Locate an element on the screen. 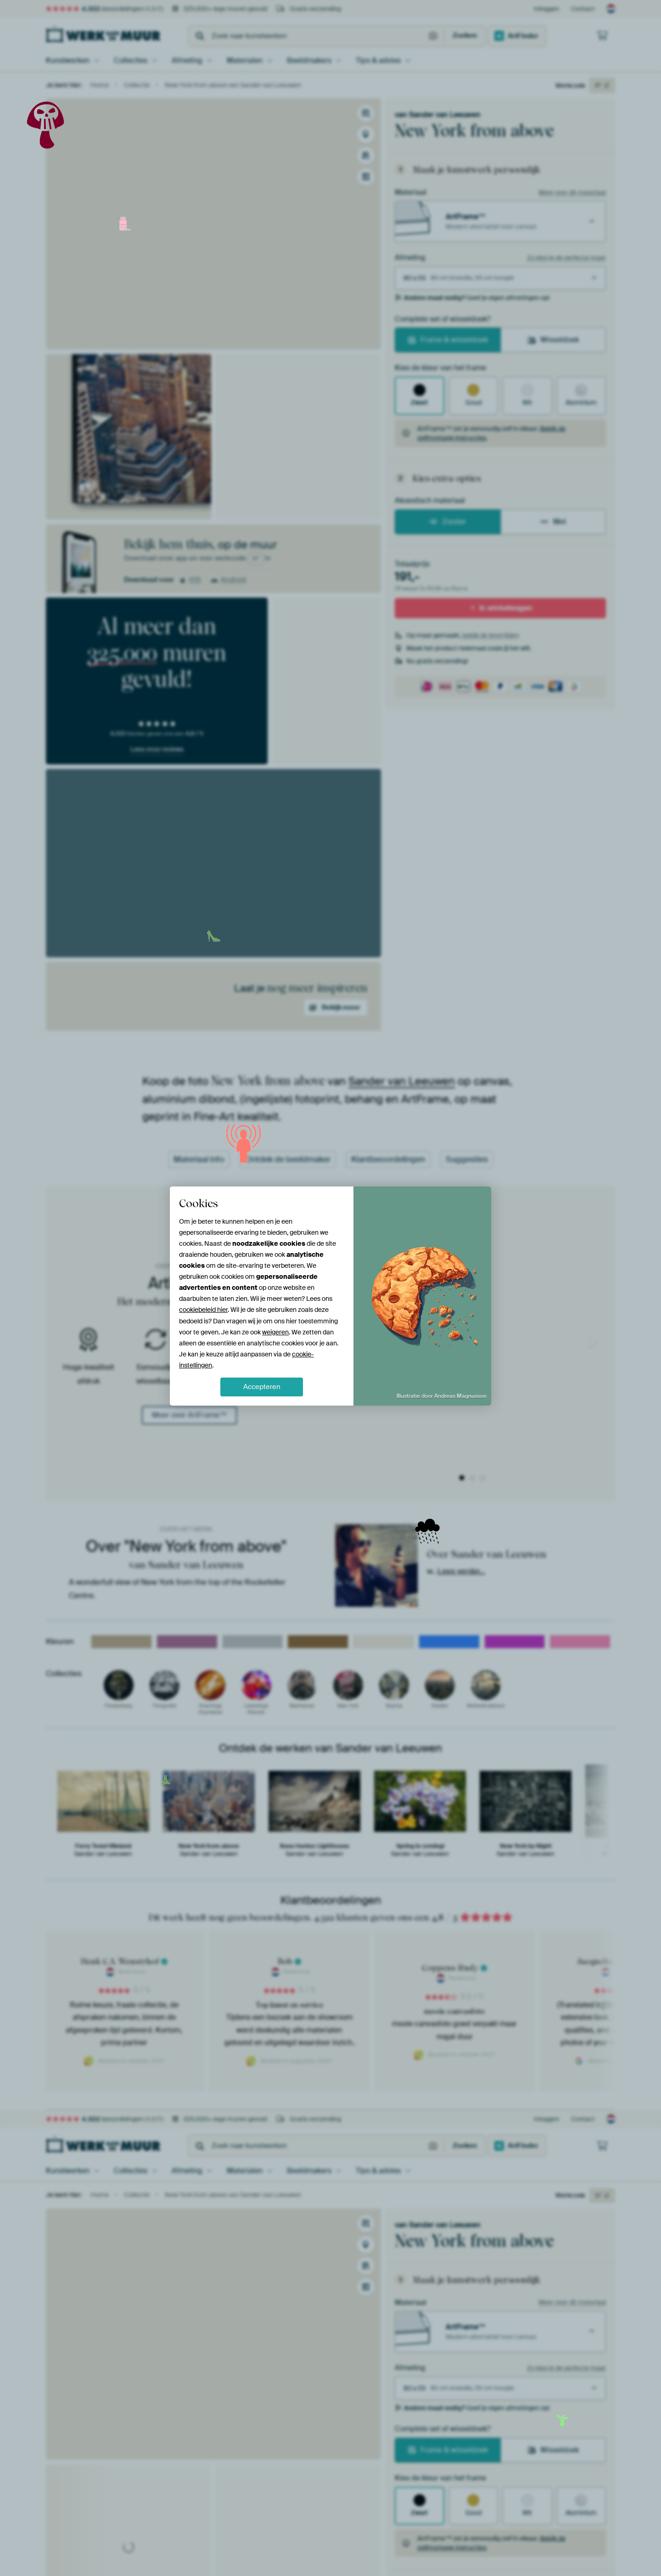  deadly or poisonous mushroom indicator is located at coordinates (45, 125).